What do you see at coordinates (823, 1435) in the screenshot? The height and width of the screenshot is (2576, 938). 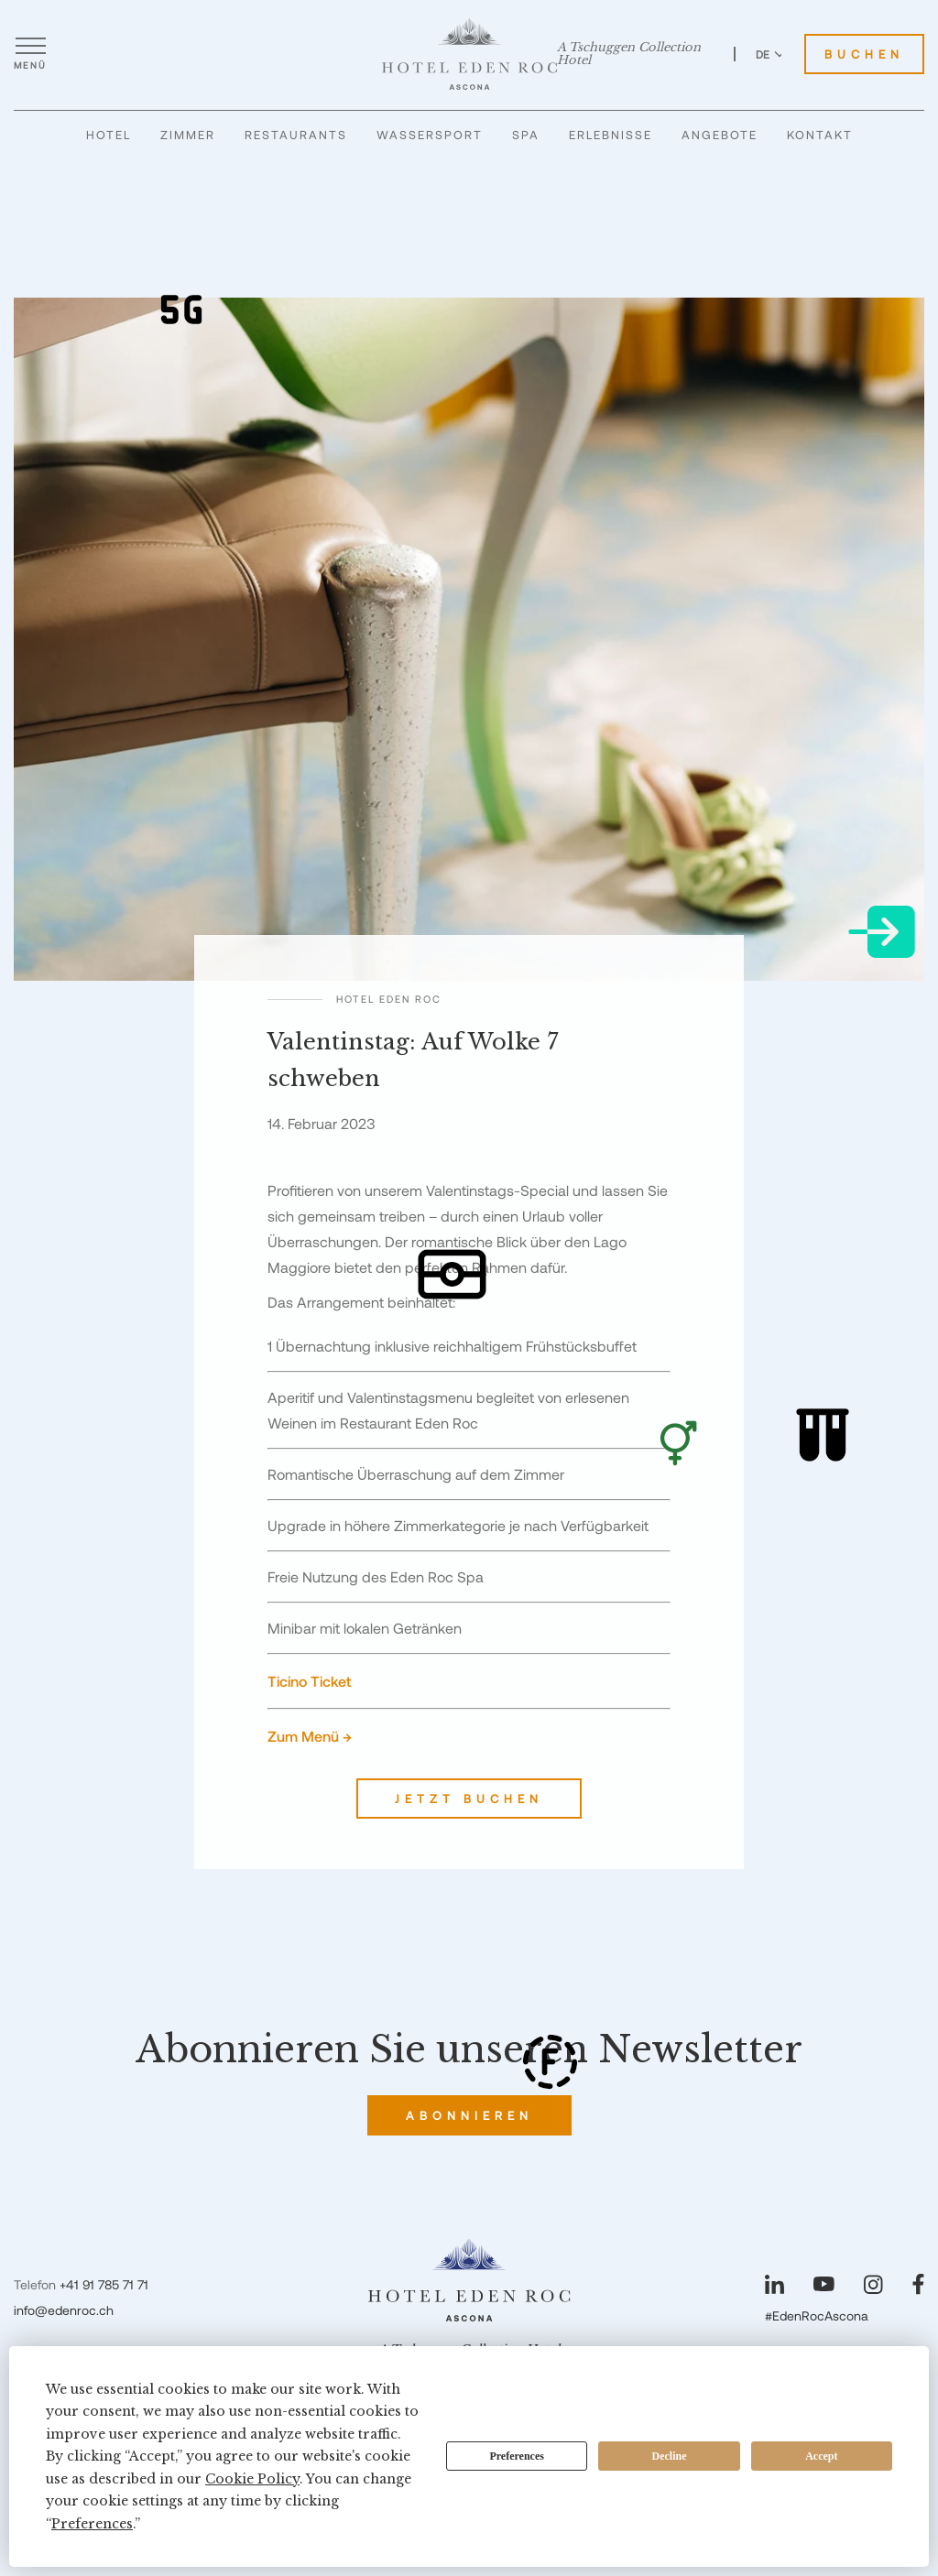 I see `view lab results or test samples` at bounding box center [823, 1435].